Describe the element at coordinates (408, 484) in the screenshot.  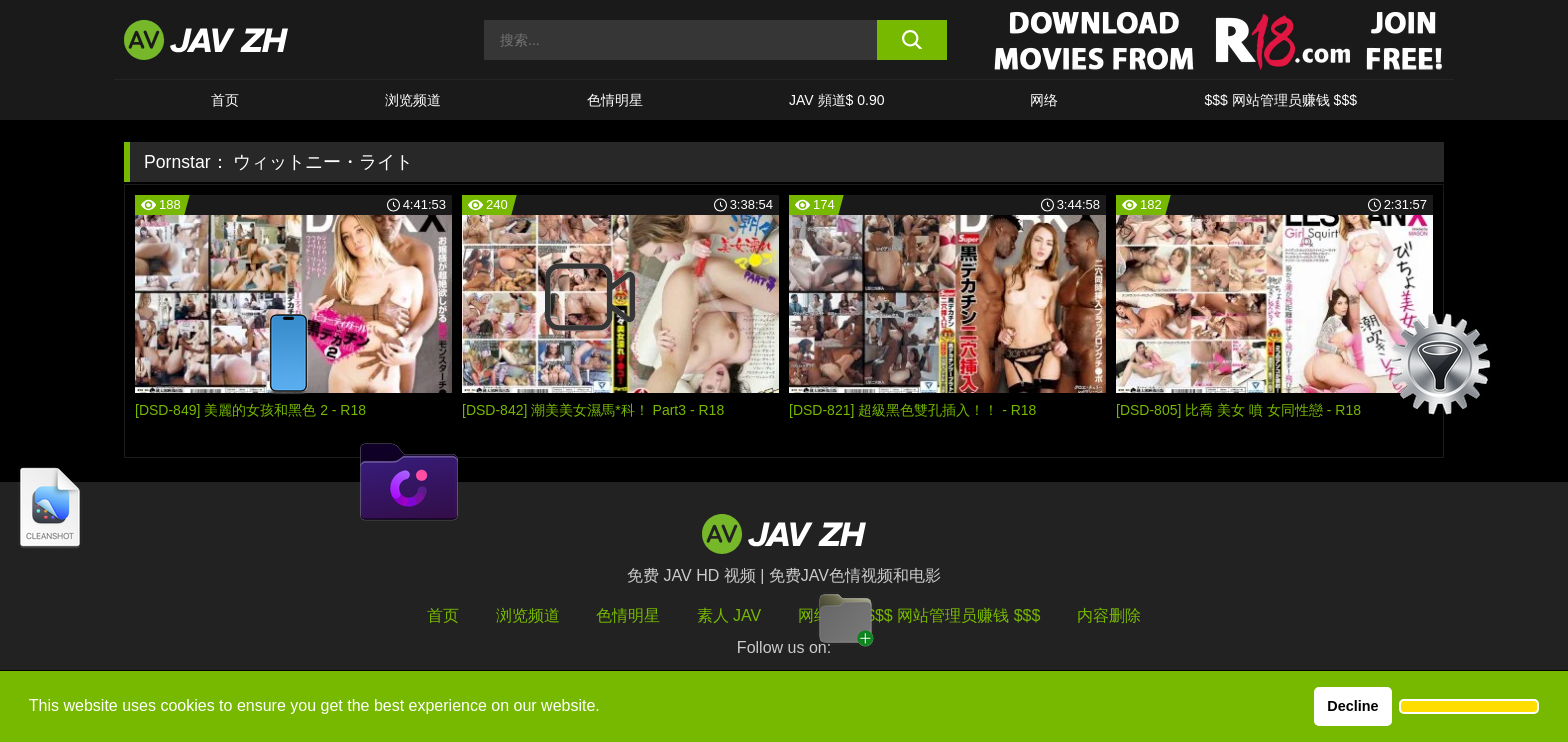
I see `open wondershare democreator project folder` at that location.